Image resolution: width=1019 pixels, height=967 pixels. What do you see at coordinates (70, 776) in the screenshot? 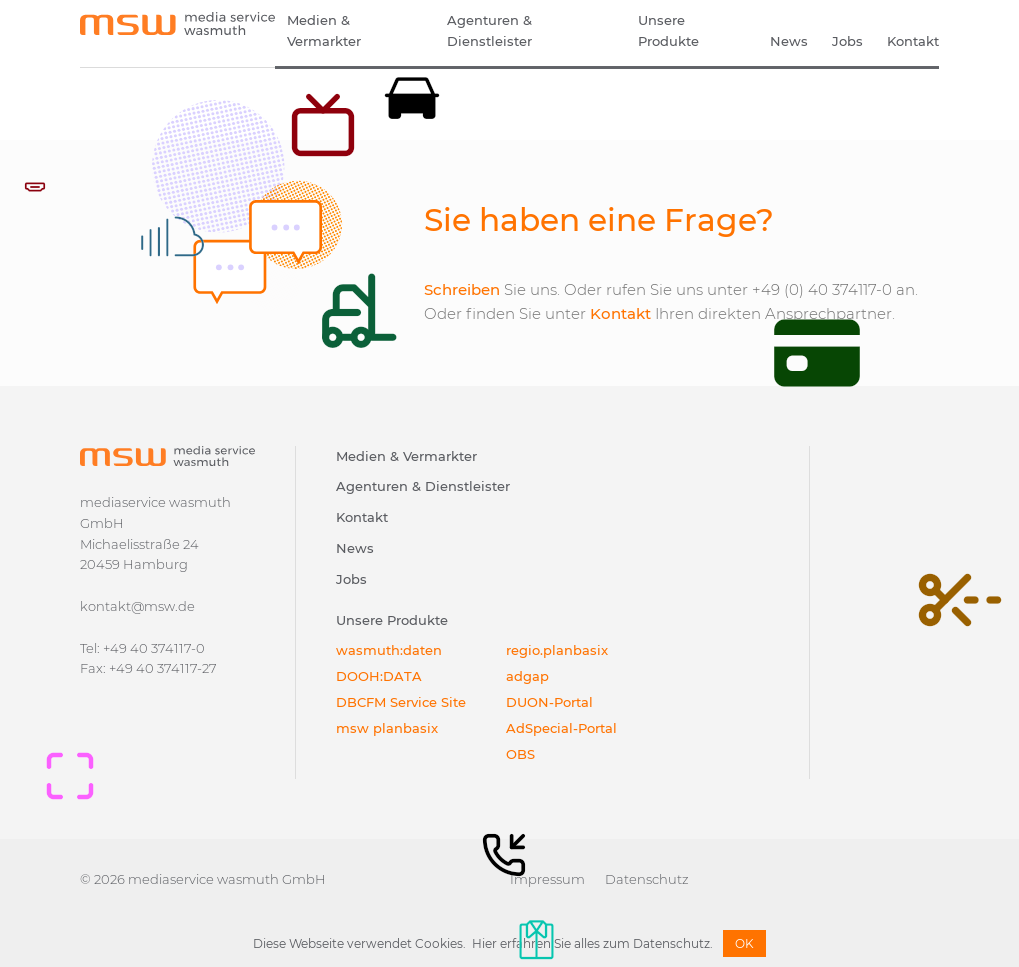
I see `expand to full screen mode` at bounding box center [70, 776].